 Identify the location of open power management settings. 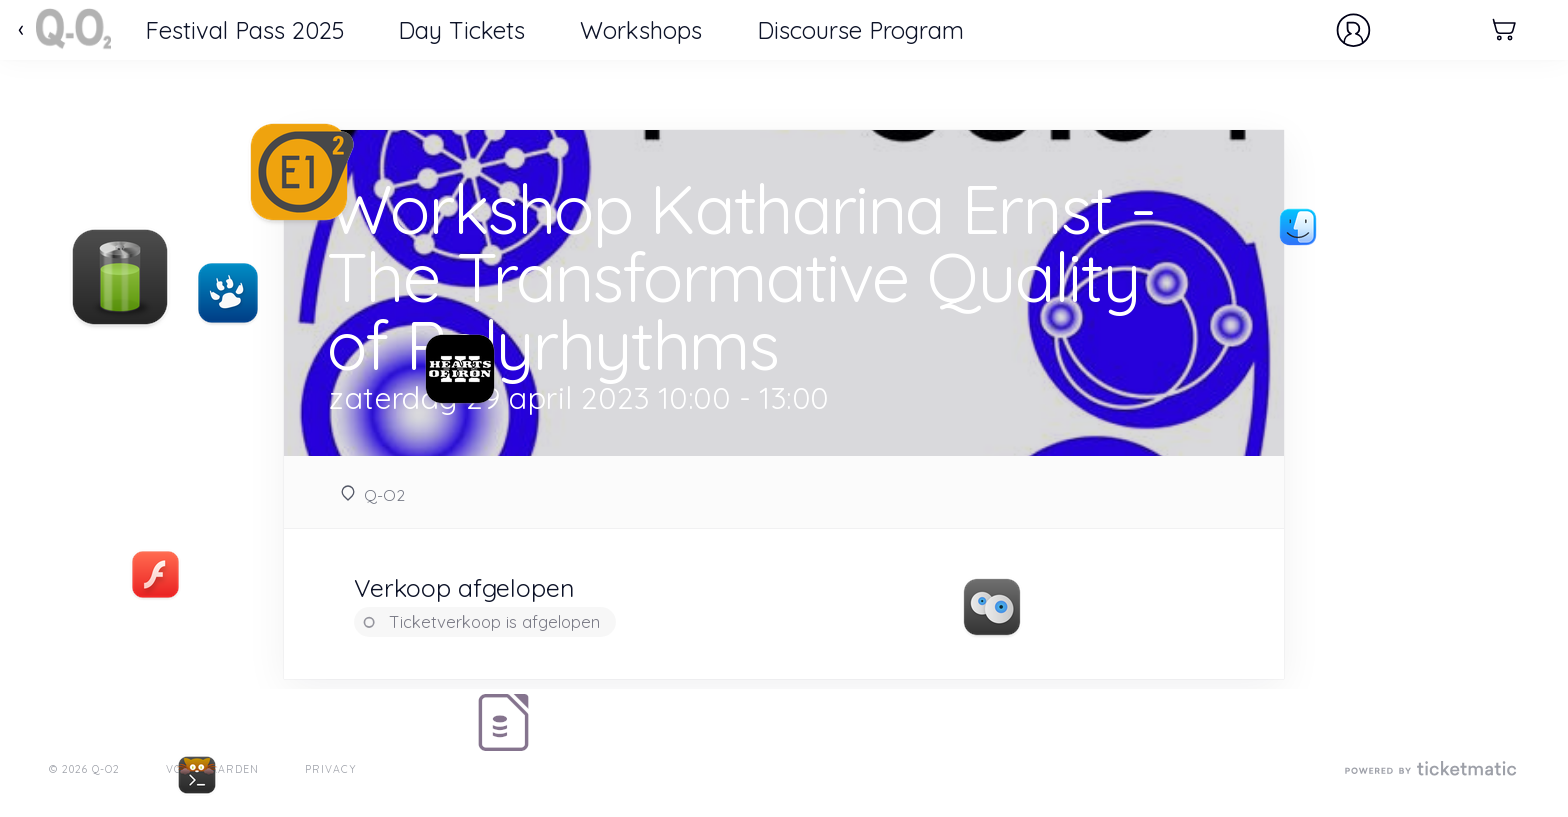
(120, 277).